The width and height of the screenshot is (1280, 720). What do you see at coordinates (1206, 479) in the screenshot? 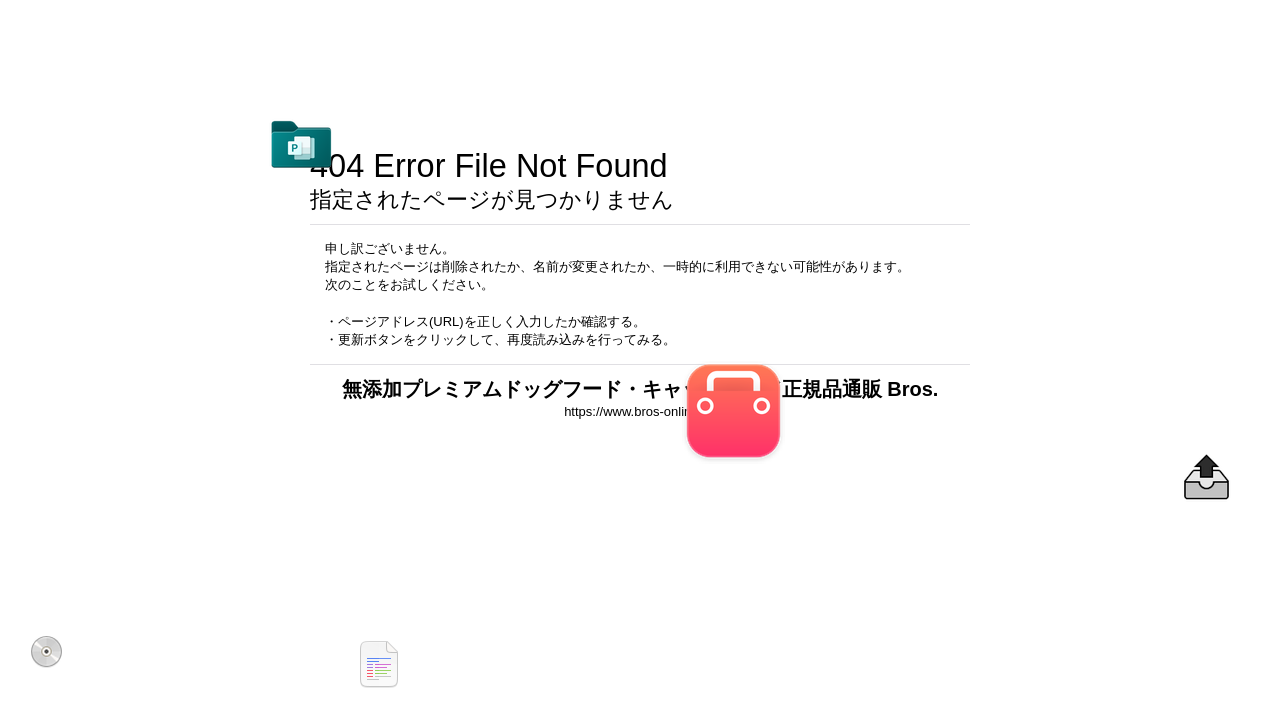
I see `view outgoing mail in your outbox` at bounding box center [1206, 479].